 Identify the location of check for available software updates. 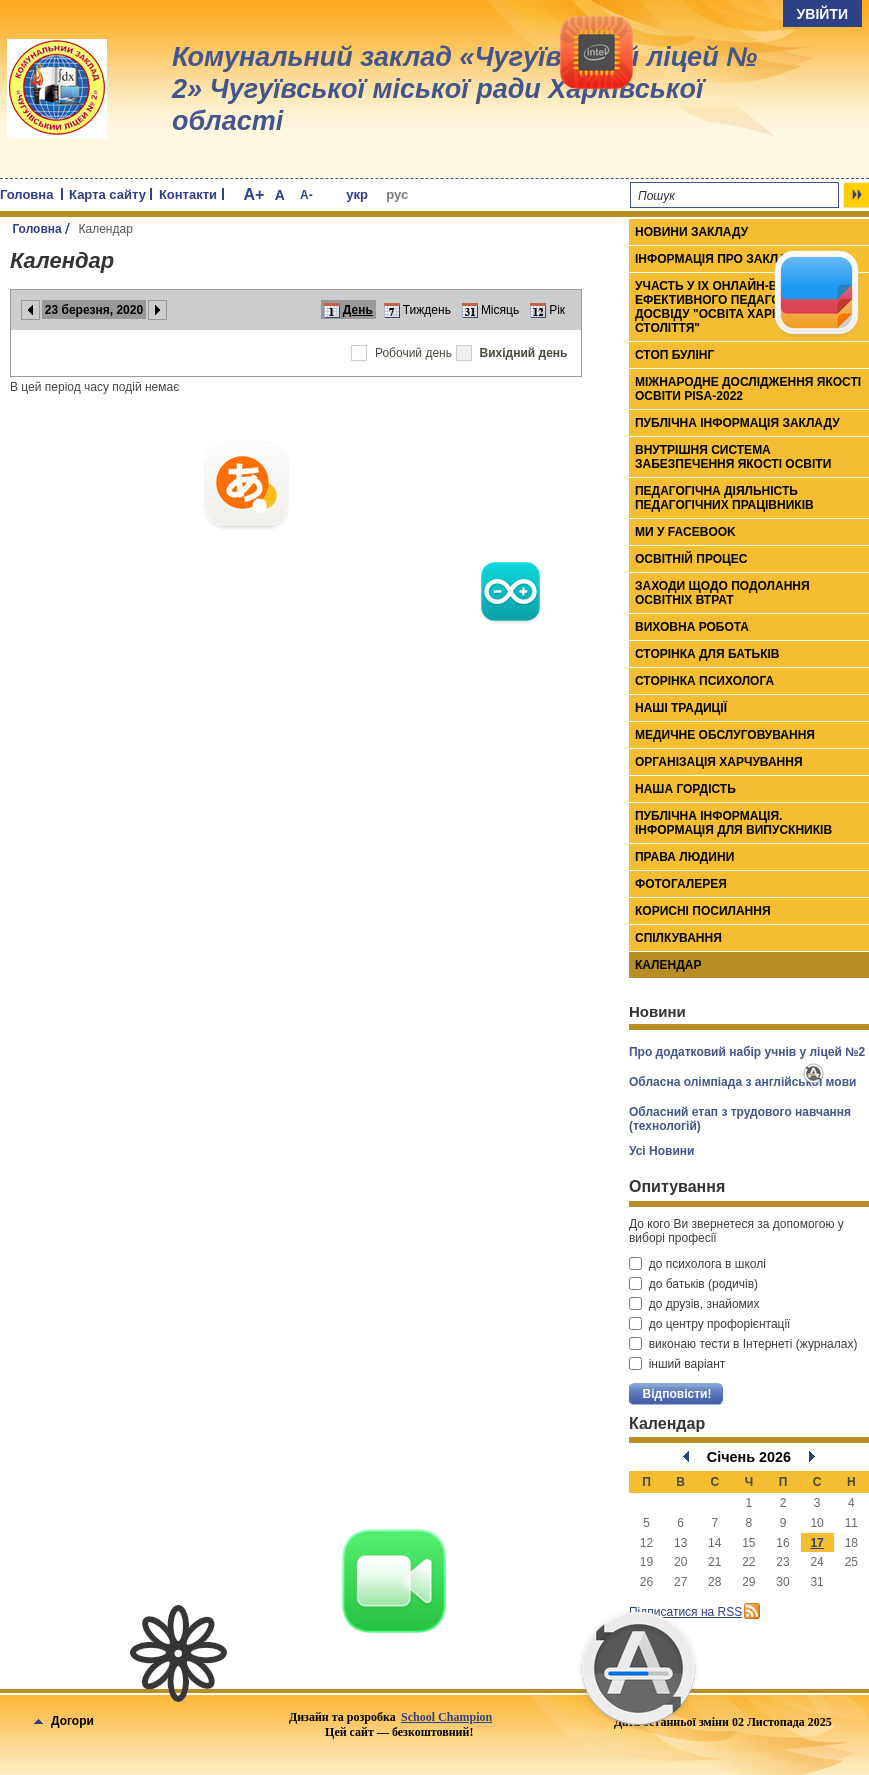
(813, 1073).